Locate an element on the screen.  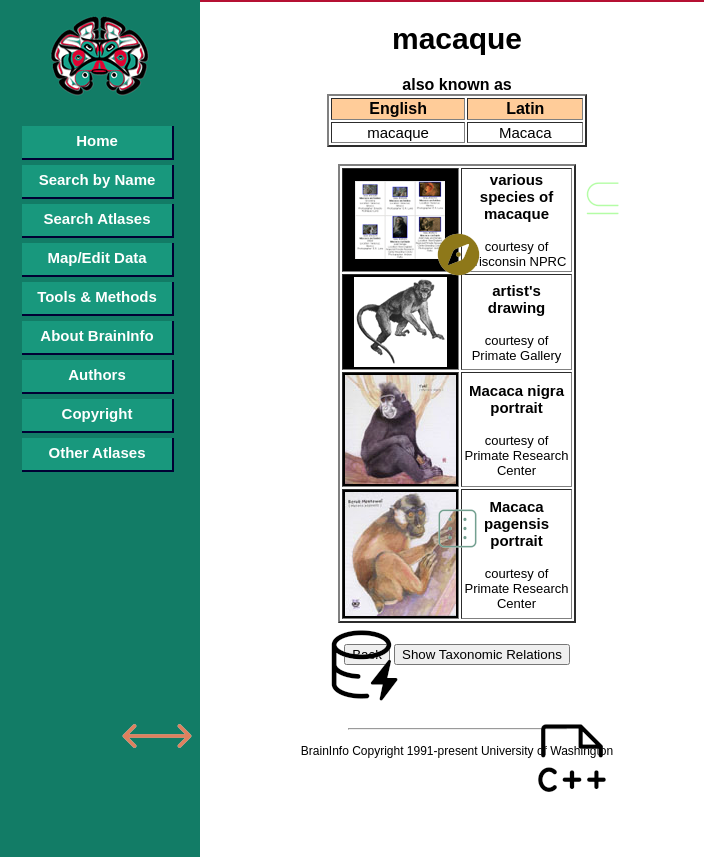
indicates a subset relationship in mathematical notation is located at coordinates (603, 197).